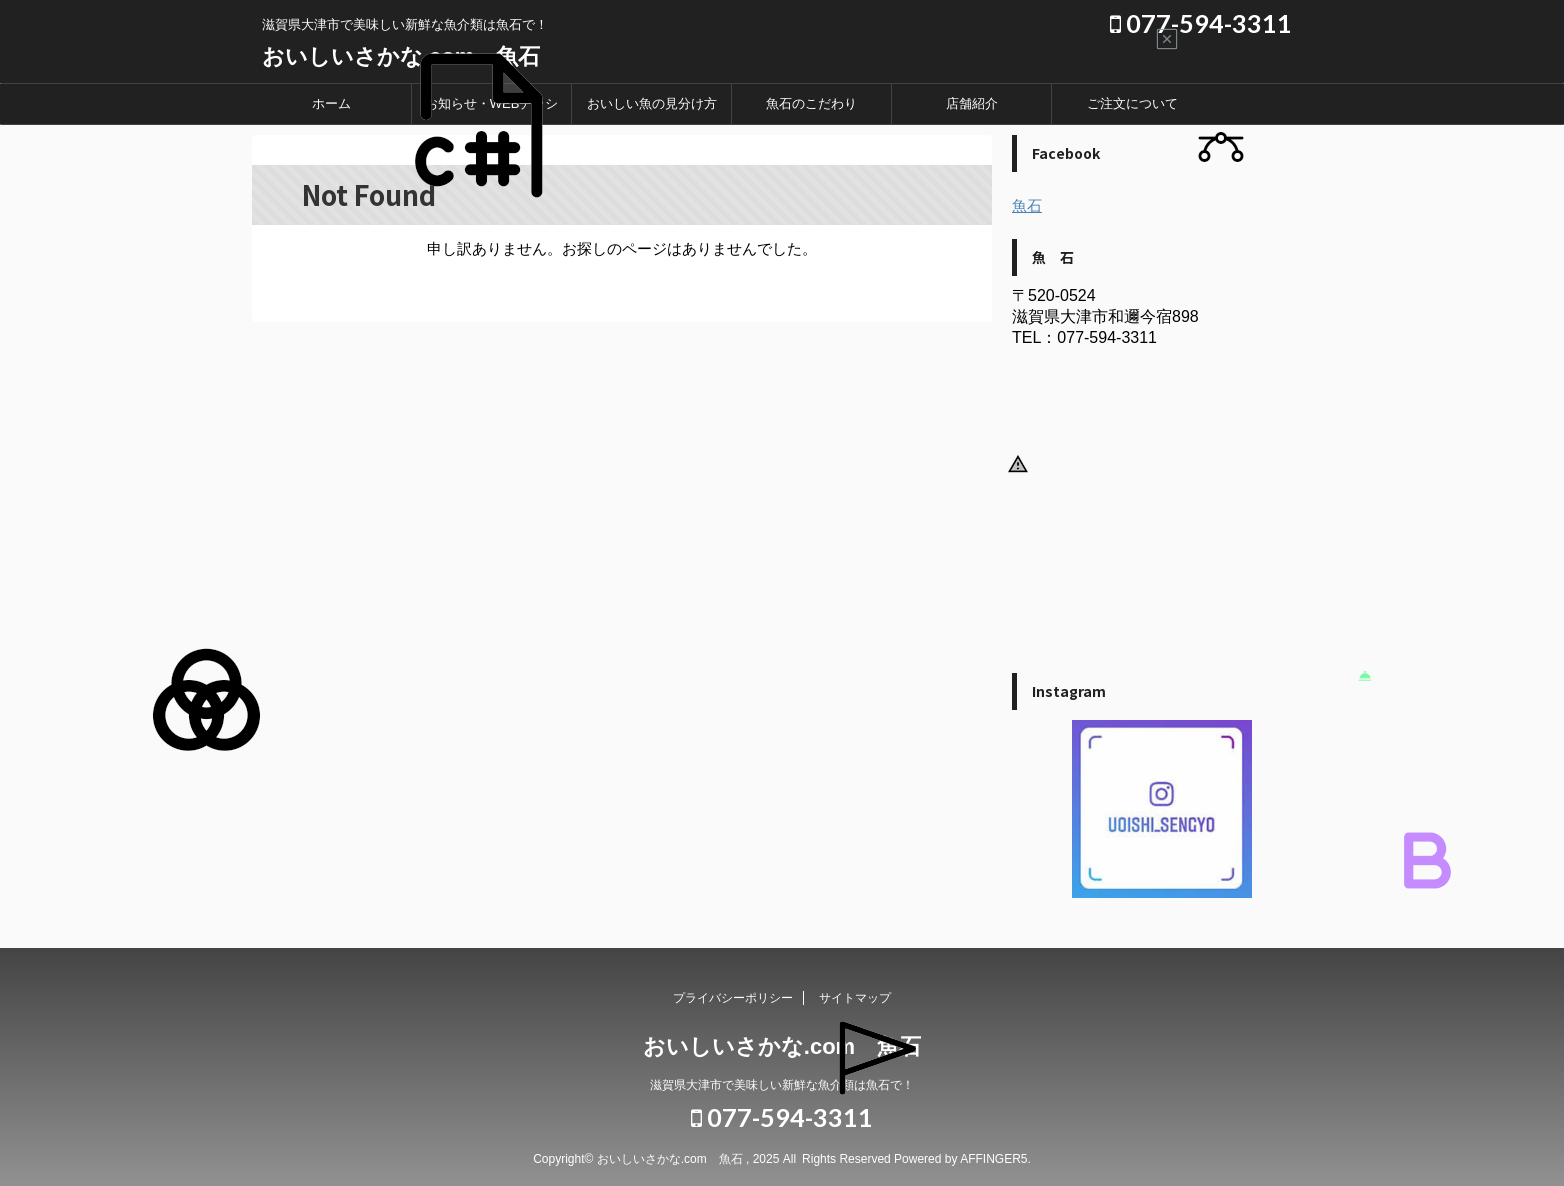 The image size is (1564, 1186). I want to click on a C# source code file, so click(481, 125).